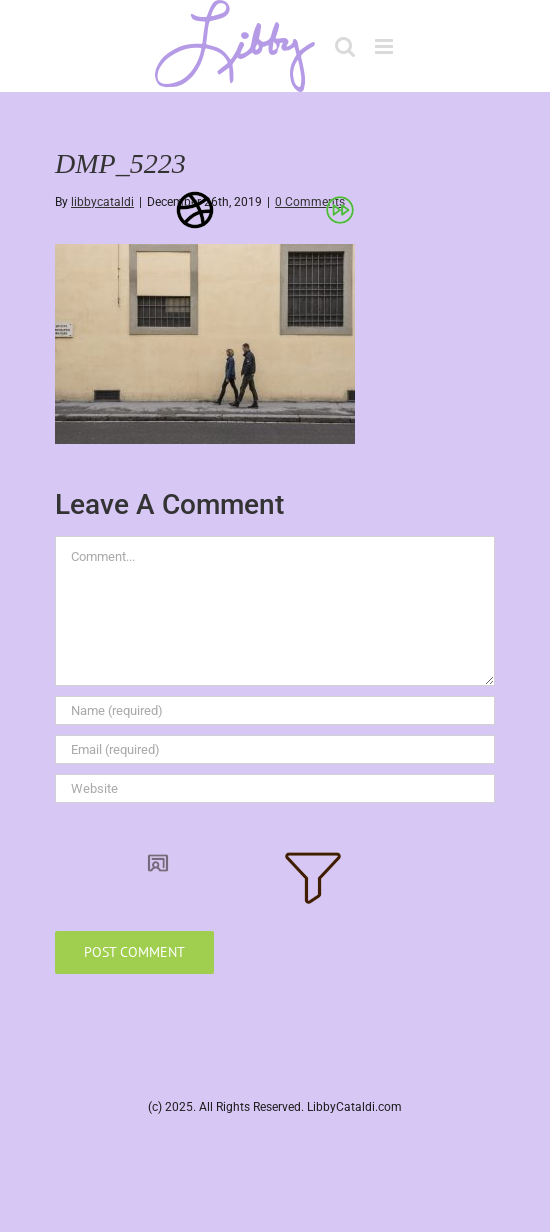 This screenshot has width=550, height=1232. Describe the element at coordinates (158, 863) in the screenshot. I see `access teaching or presentation tools` at that location.